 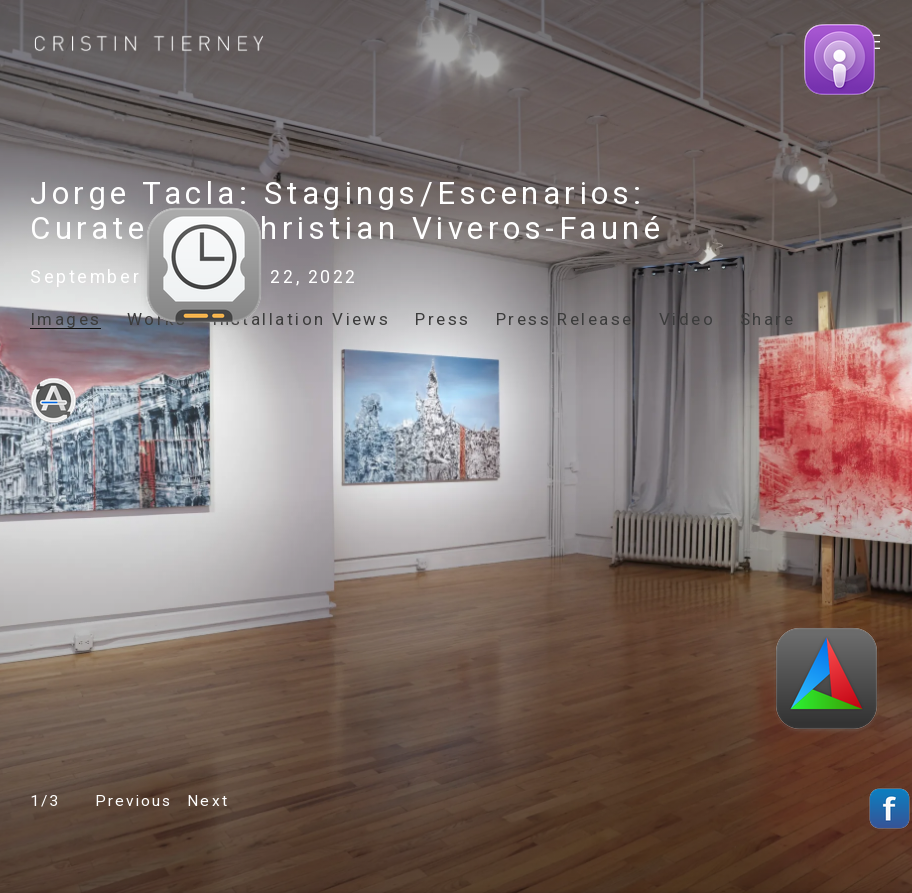 I want to click on open facebook in browser, so click(x=889, y=808).